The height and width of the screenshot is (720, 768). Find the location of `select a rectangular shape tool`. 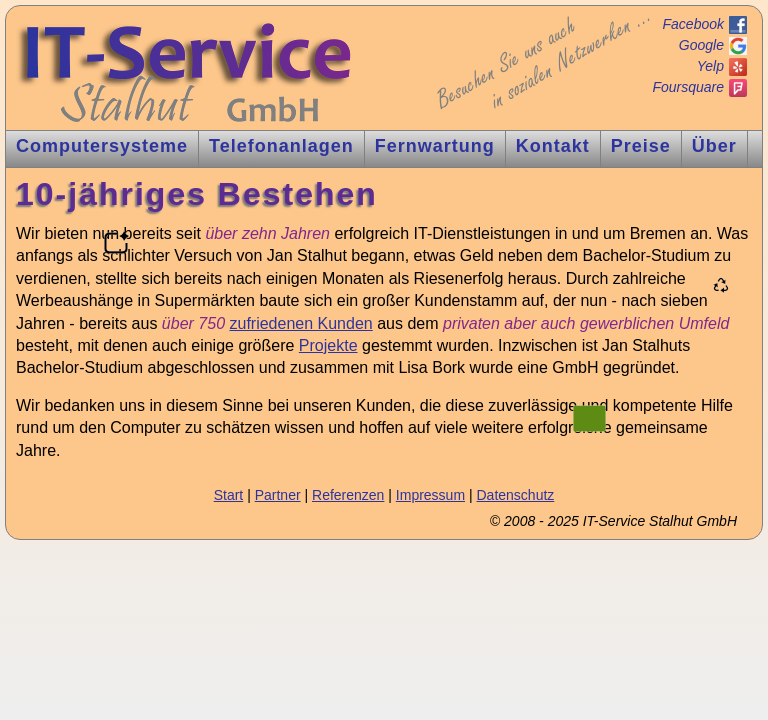

select a rectangular shape tool is located at coordinates (589, 418).